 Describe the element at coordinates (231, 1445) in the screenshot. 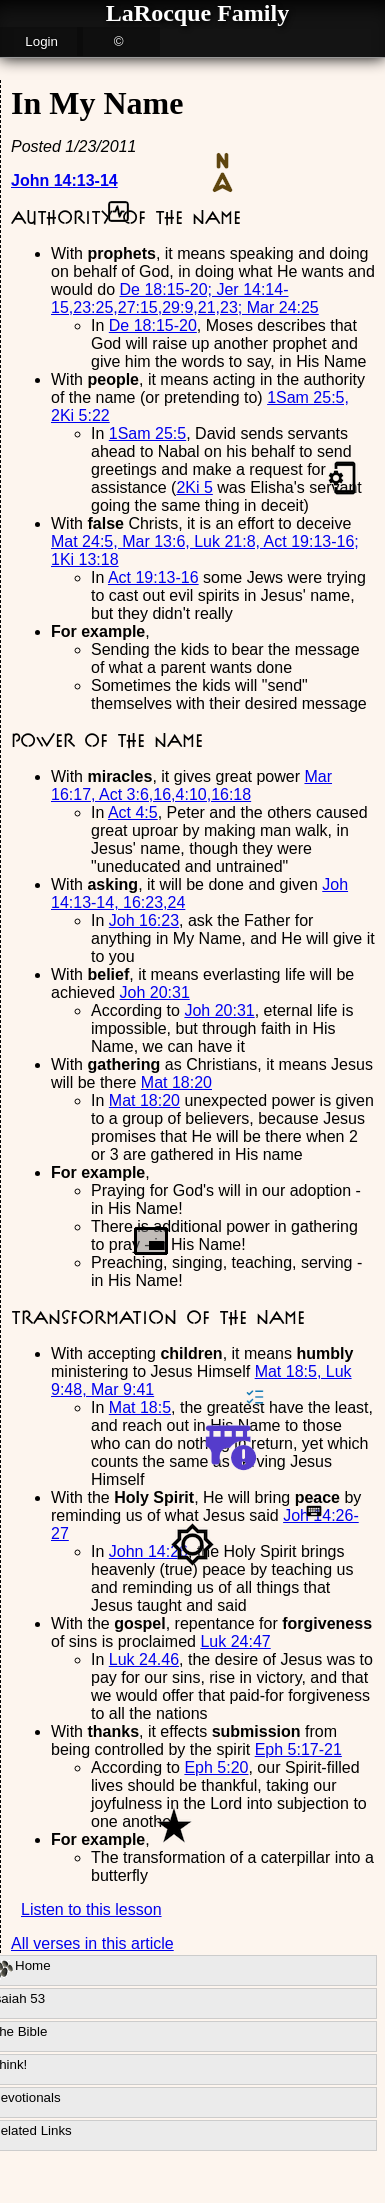

I see `bridge alert or infrastructure warning` at that location.